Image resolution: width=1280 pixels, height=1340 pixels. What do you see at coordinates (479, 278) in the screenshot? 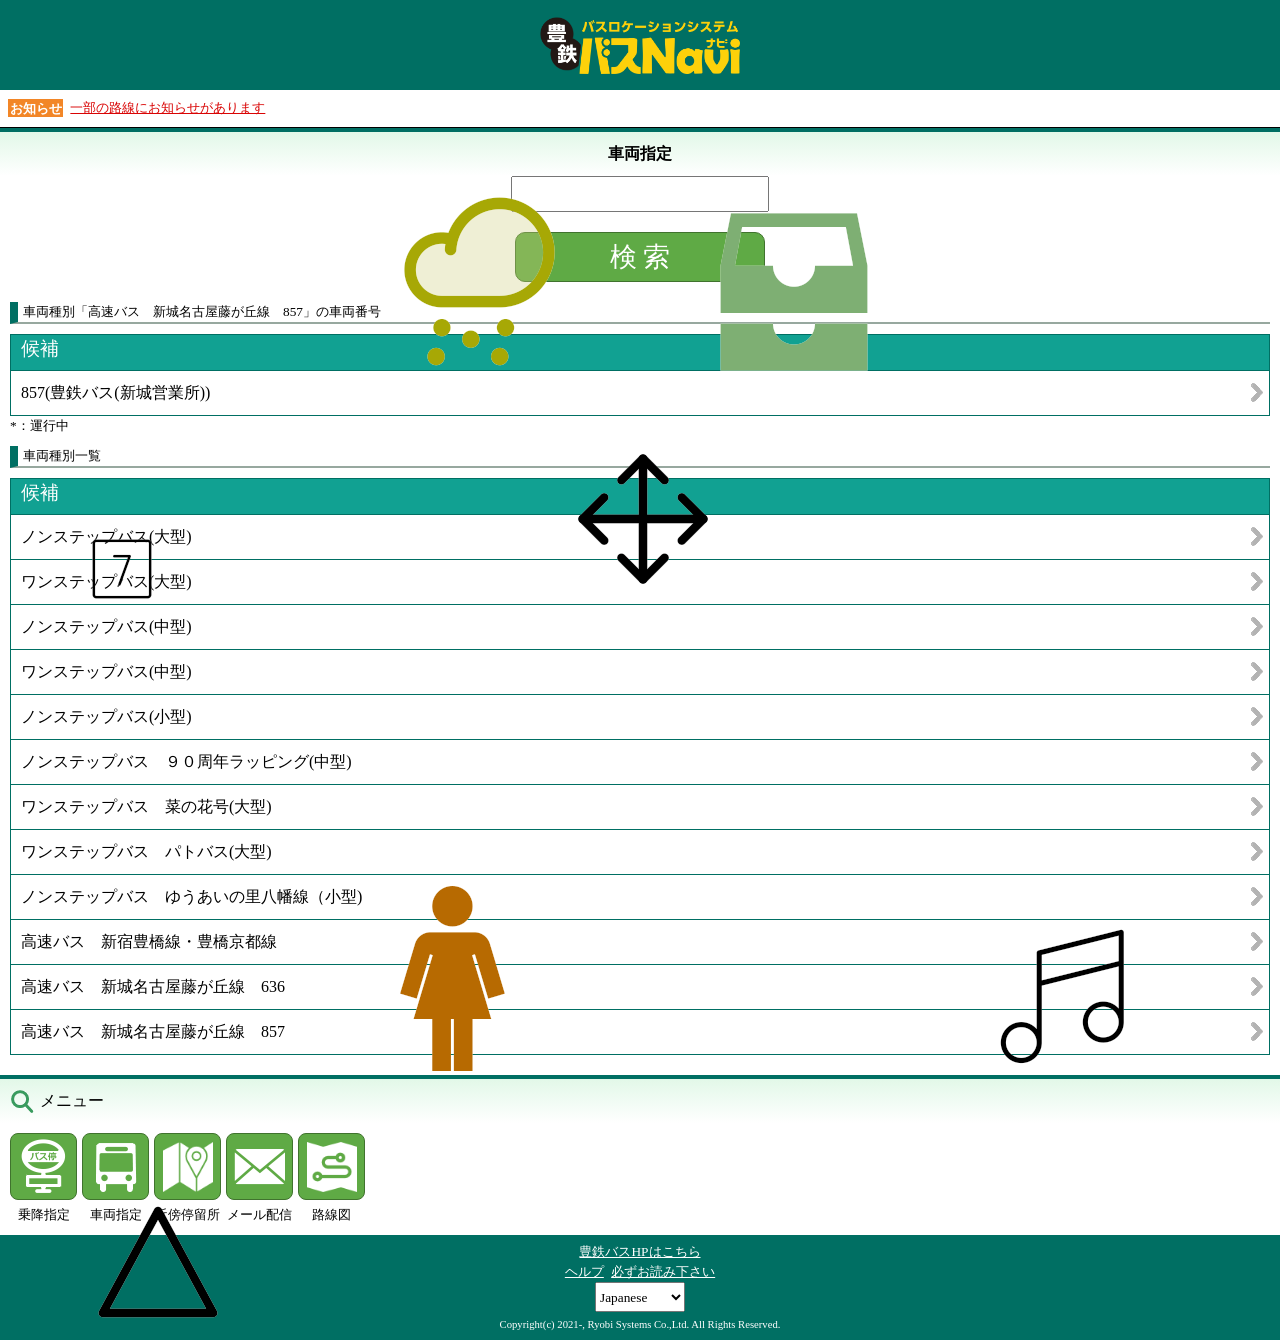
I see `indicates snowy weather conditions` at bounding box center [479, 278].